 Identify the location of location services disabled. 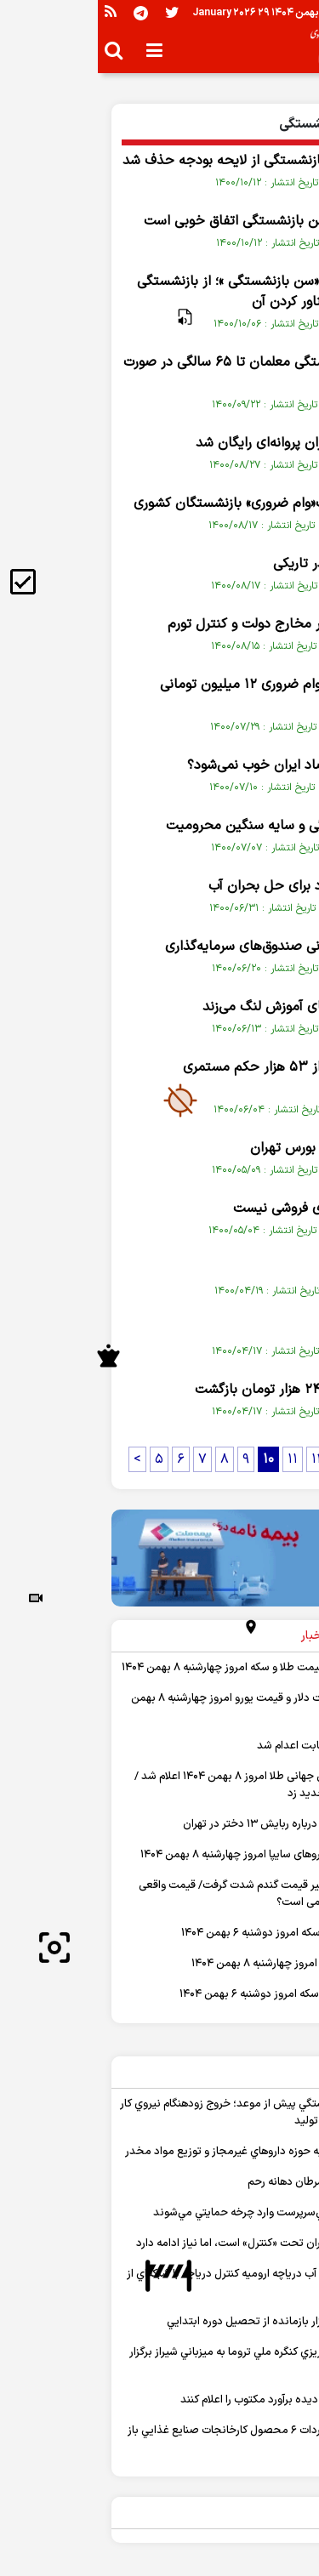
(180, 1100).